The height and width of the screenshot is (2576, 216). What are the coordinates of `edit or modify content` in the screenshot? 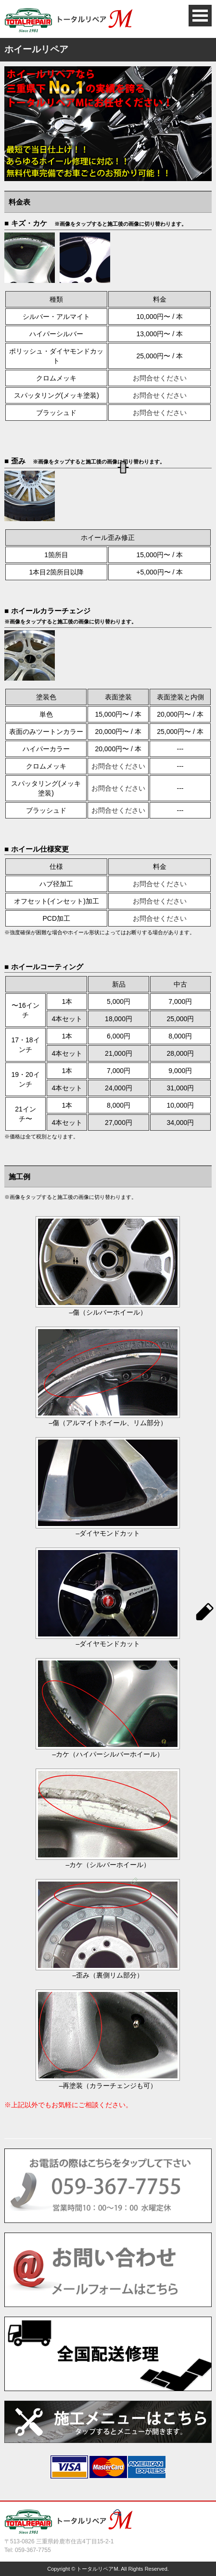 It's located at (134, 1881).